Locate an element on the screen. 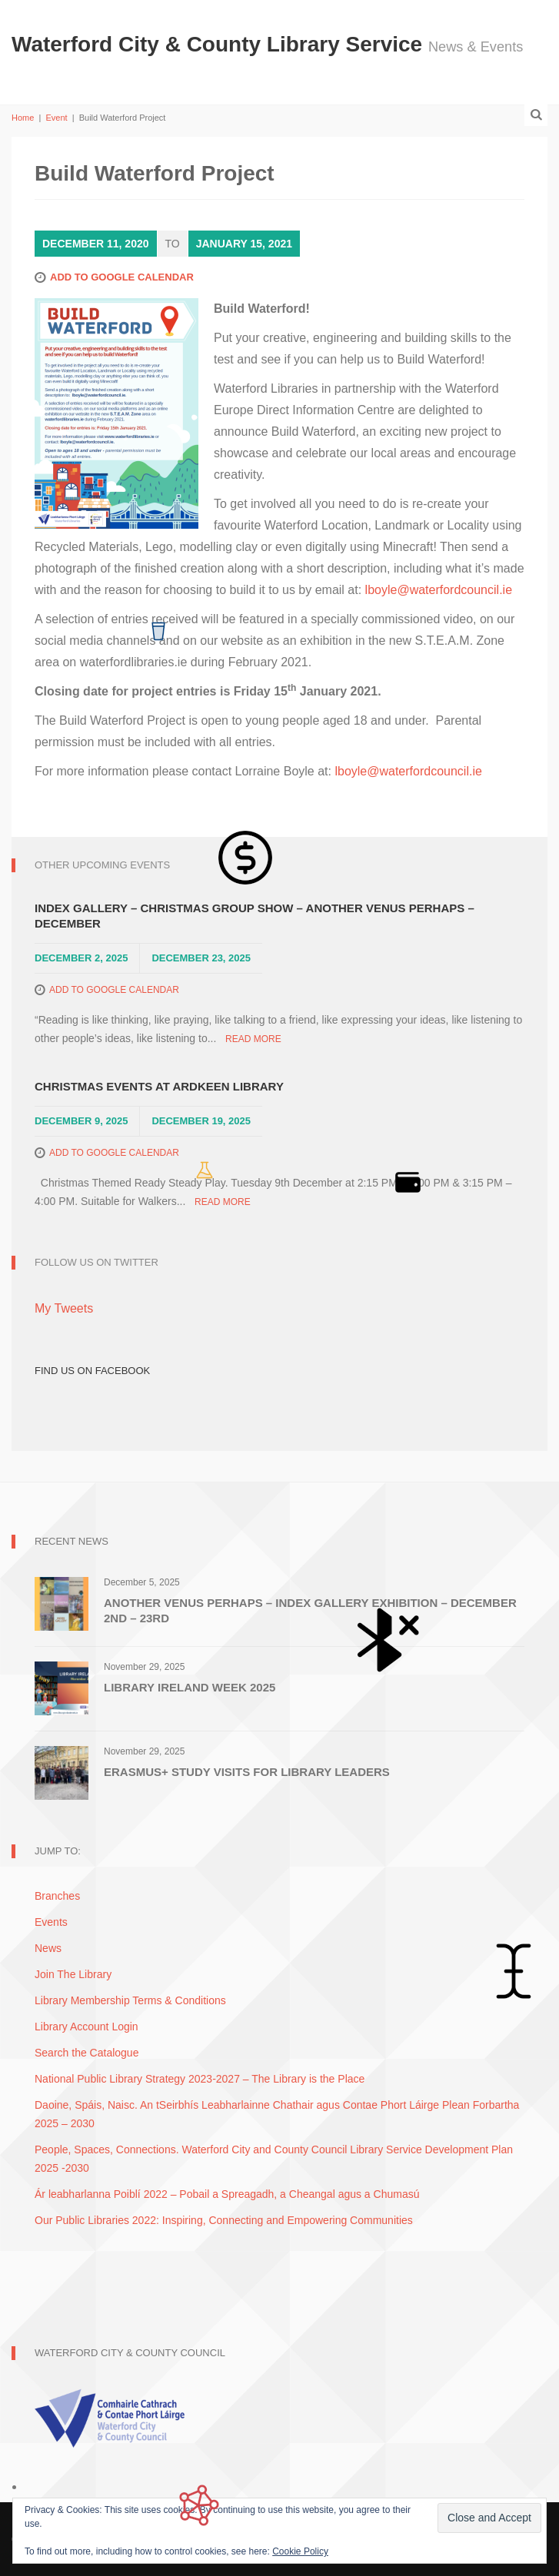 This screenshot has height=2576, width=559. text input field is active is located at coordinates (514, 1971).